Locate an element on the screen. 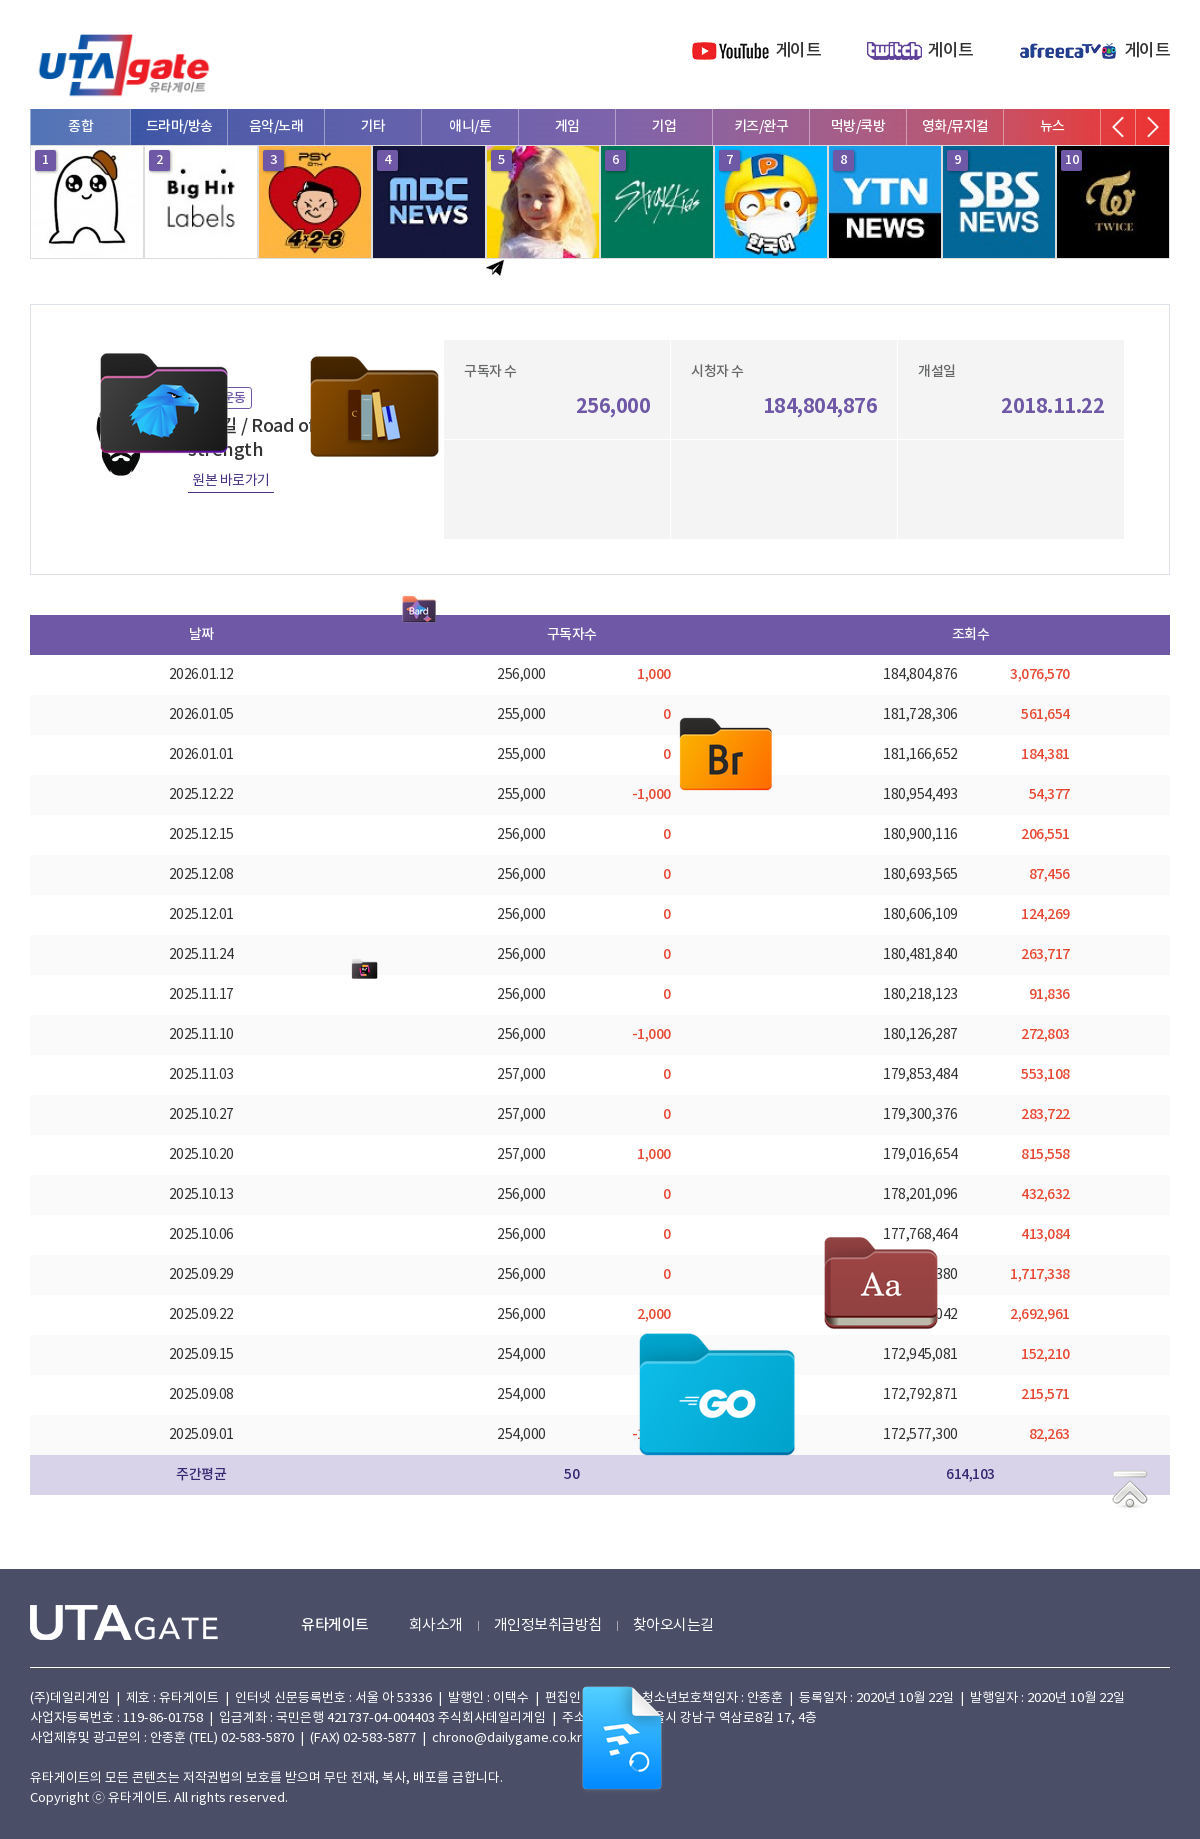 The width and height of the screenshot is (1200, 1839). open Adobe Bridge project folder is located at coordinates (725, 756).